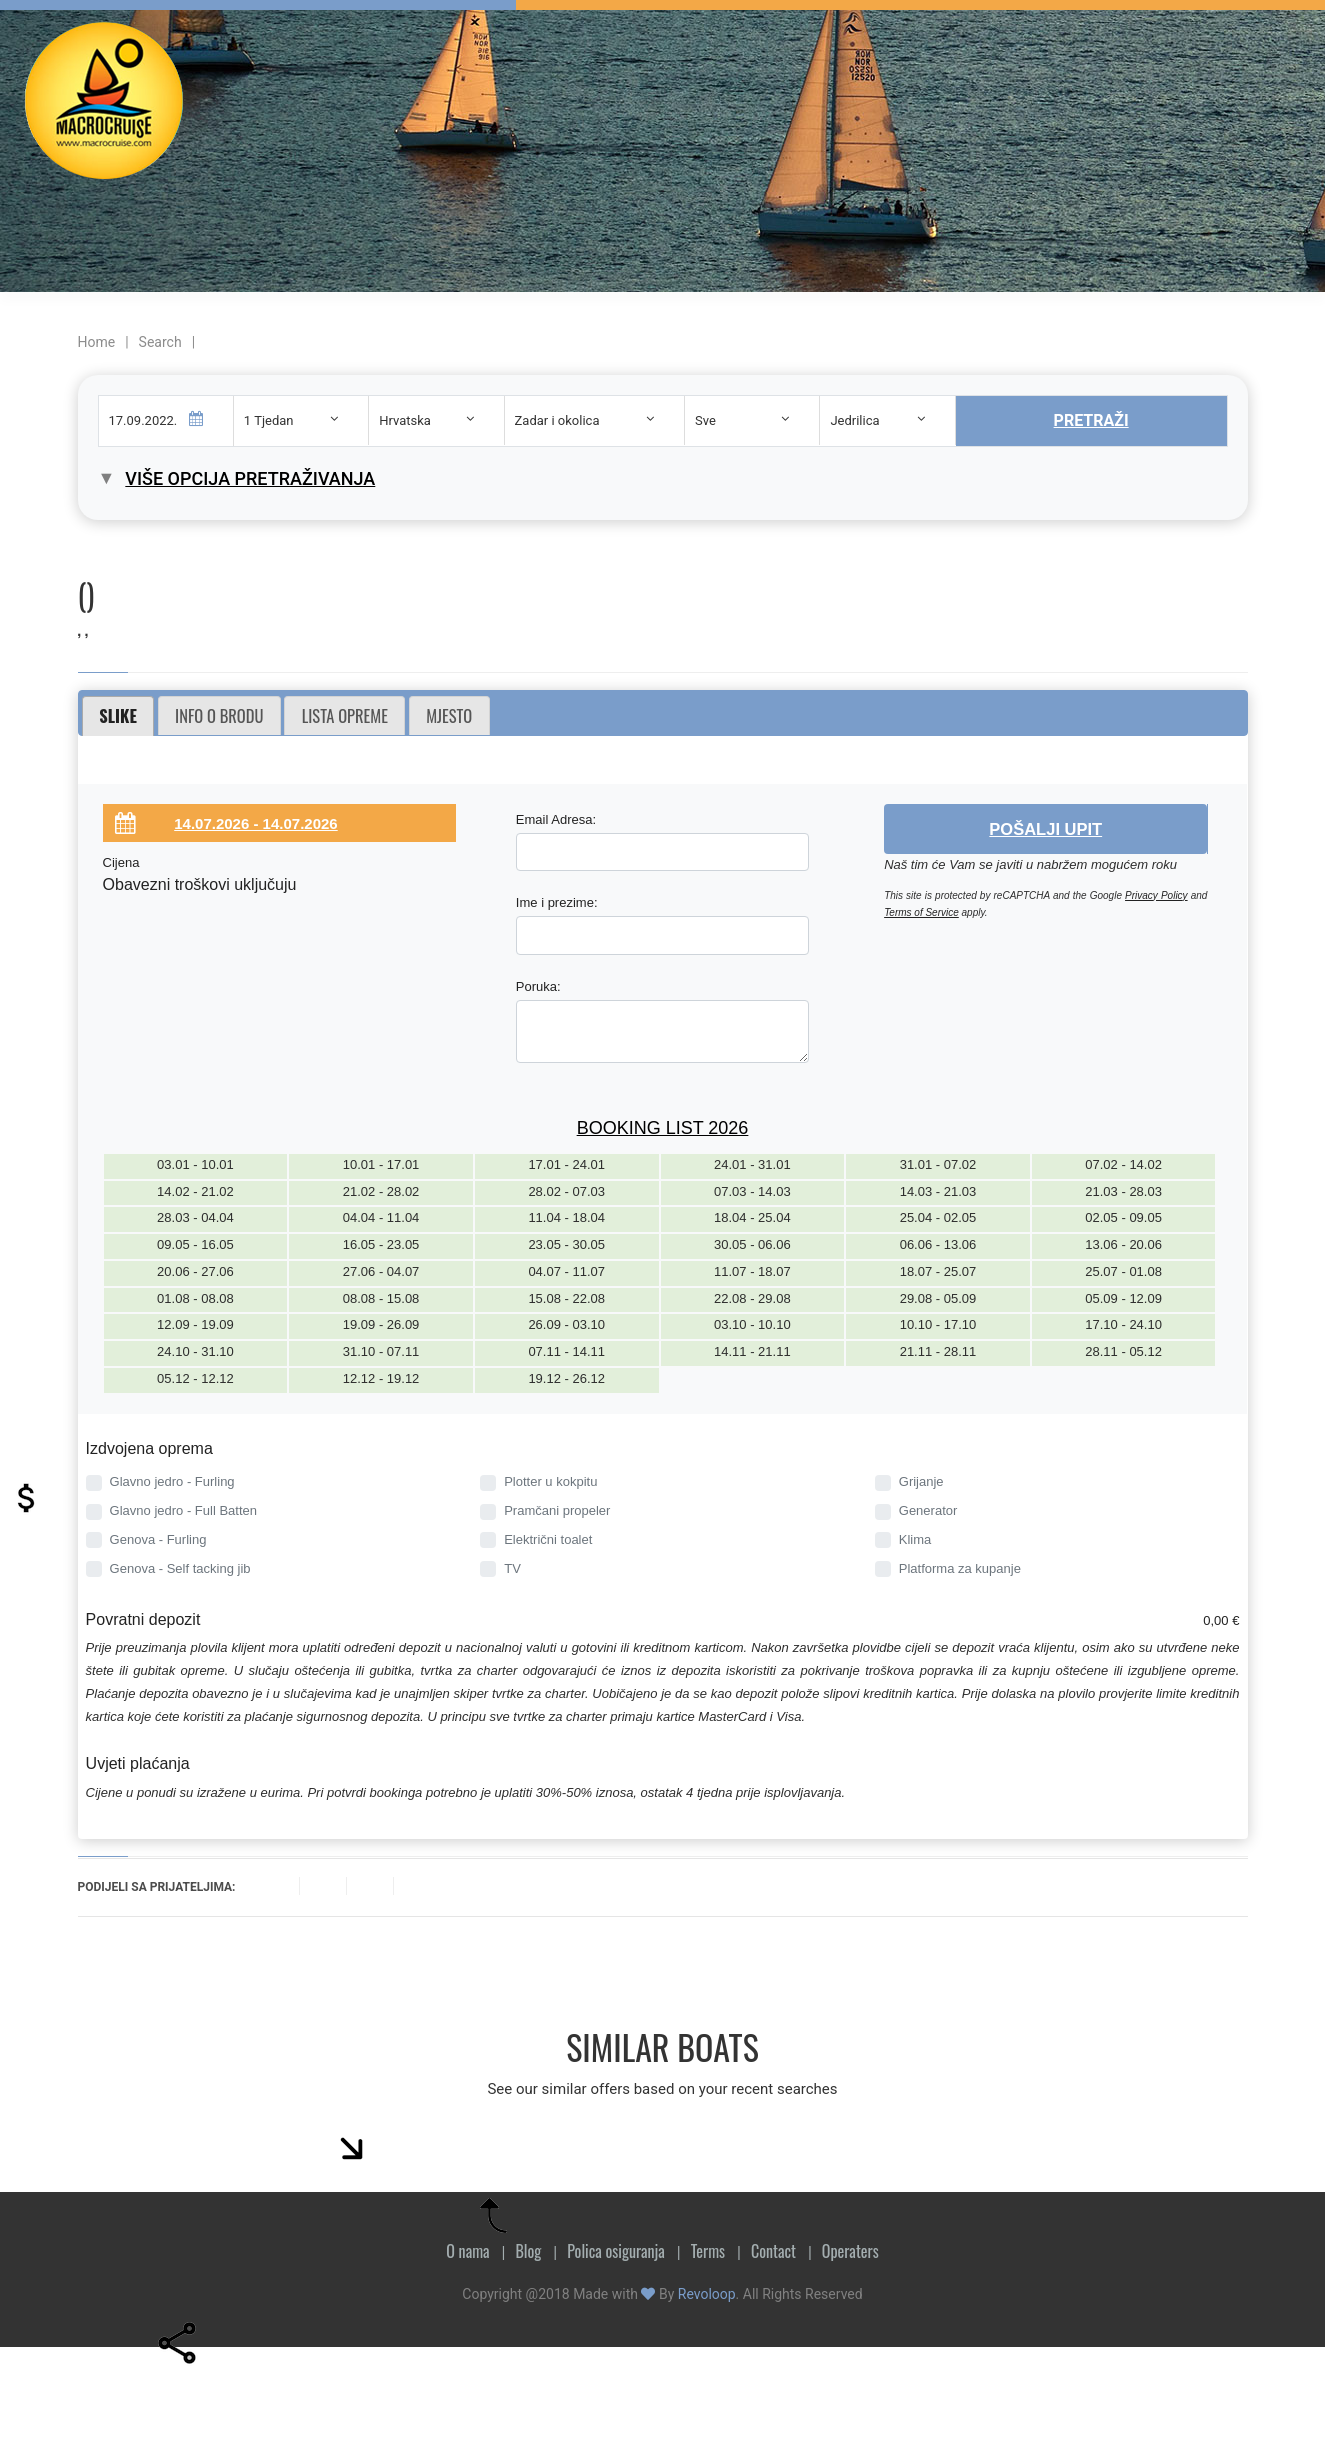 This screenshot has width=1325, height=2447. Describe the element at coordinates (27, 1498) in the screenshot. I see `view pricing or payment options` at that location.